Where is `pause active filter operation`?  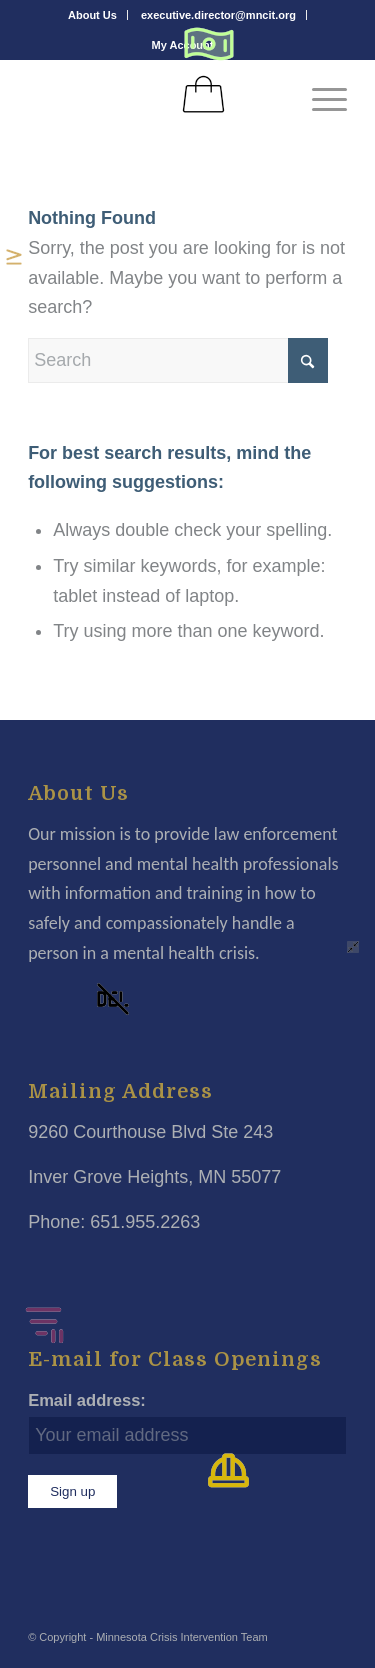 pause active filter operation is located at coordinates (43, 1321).